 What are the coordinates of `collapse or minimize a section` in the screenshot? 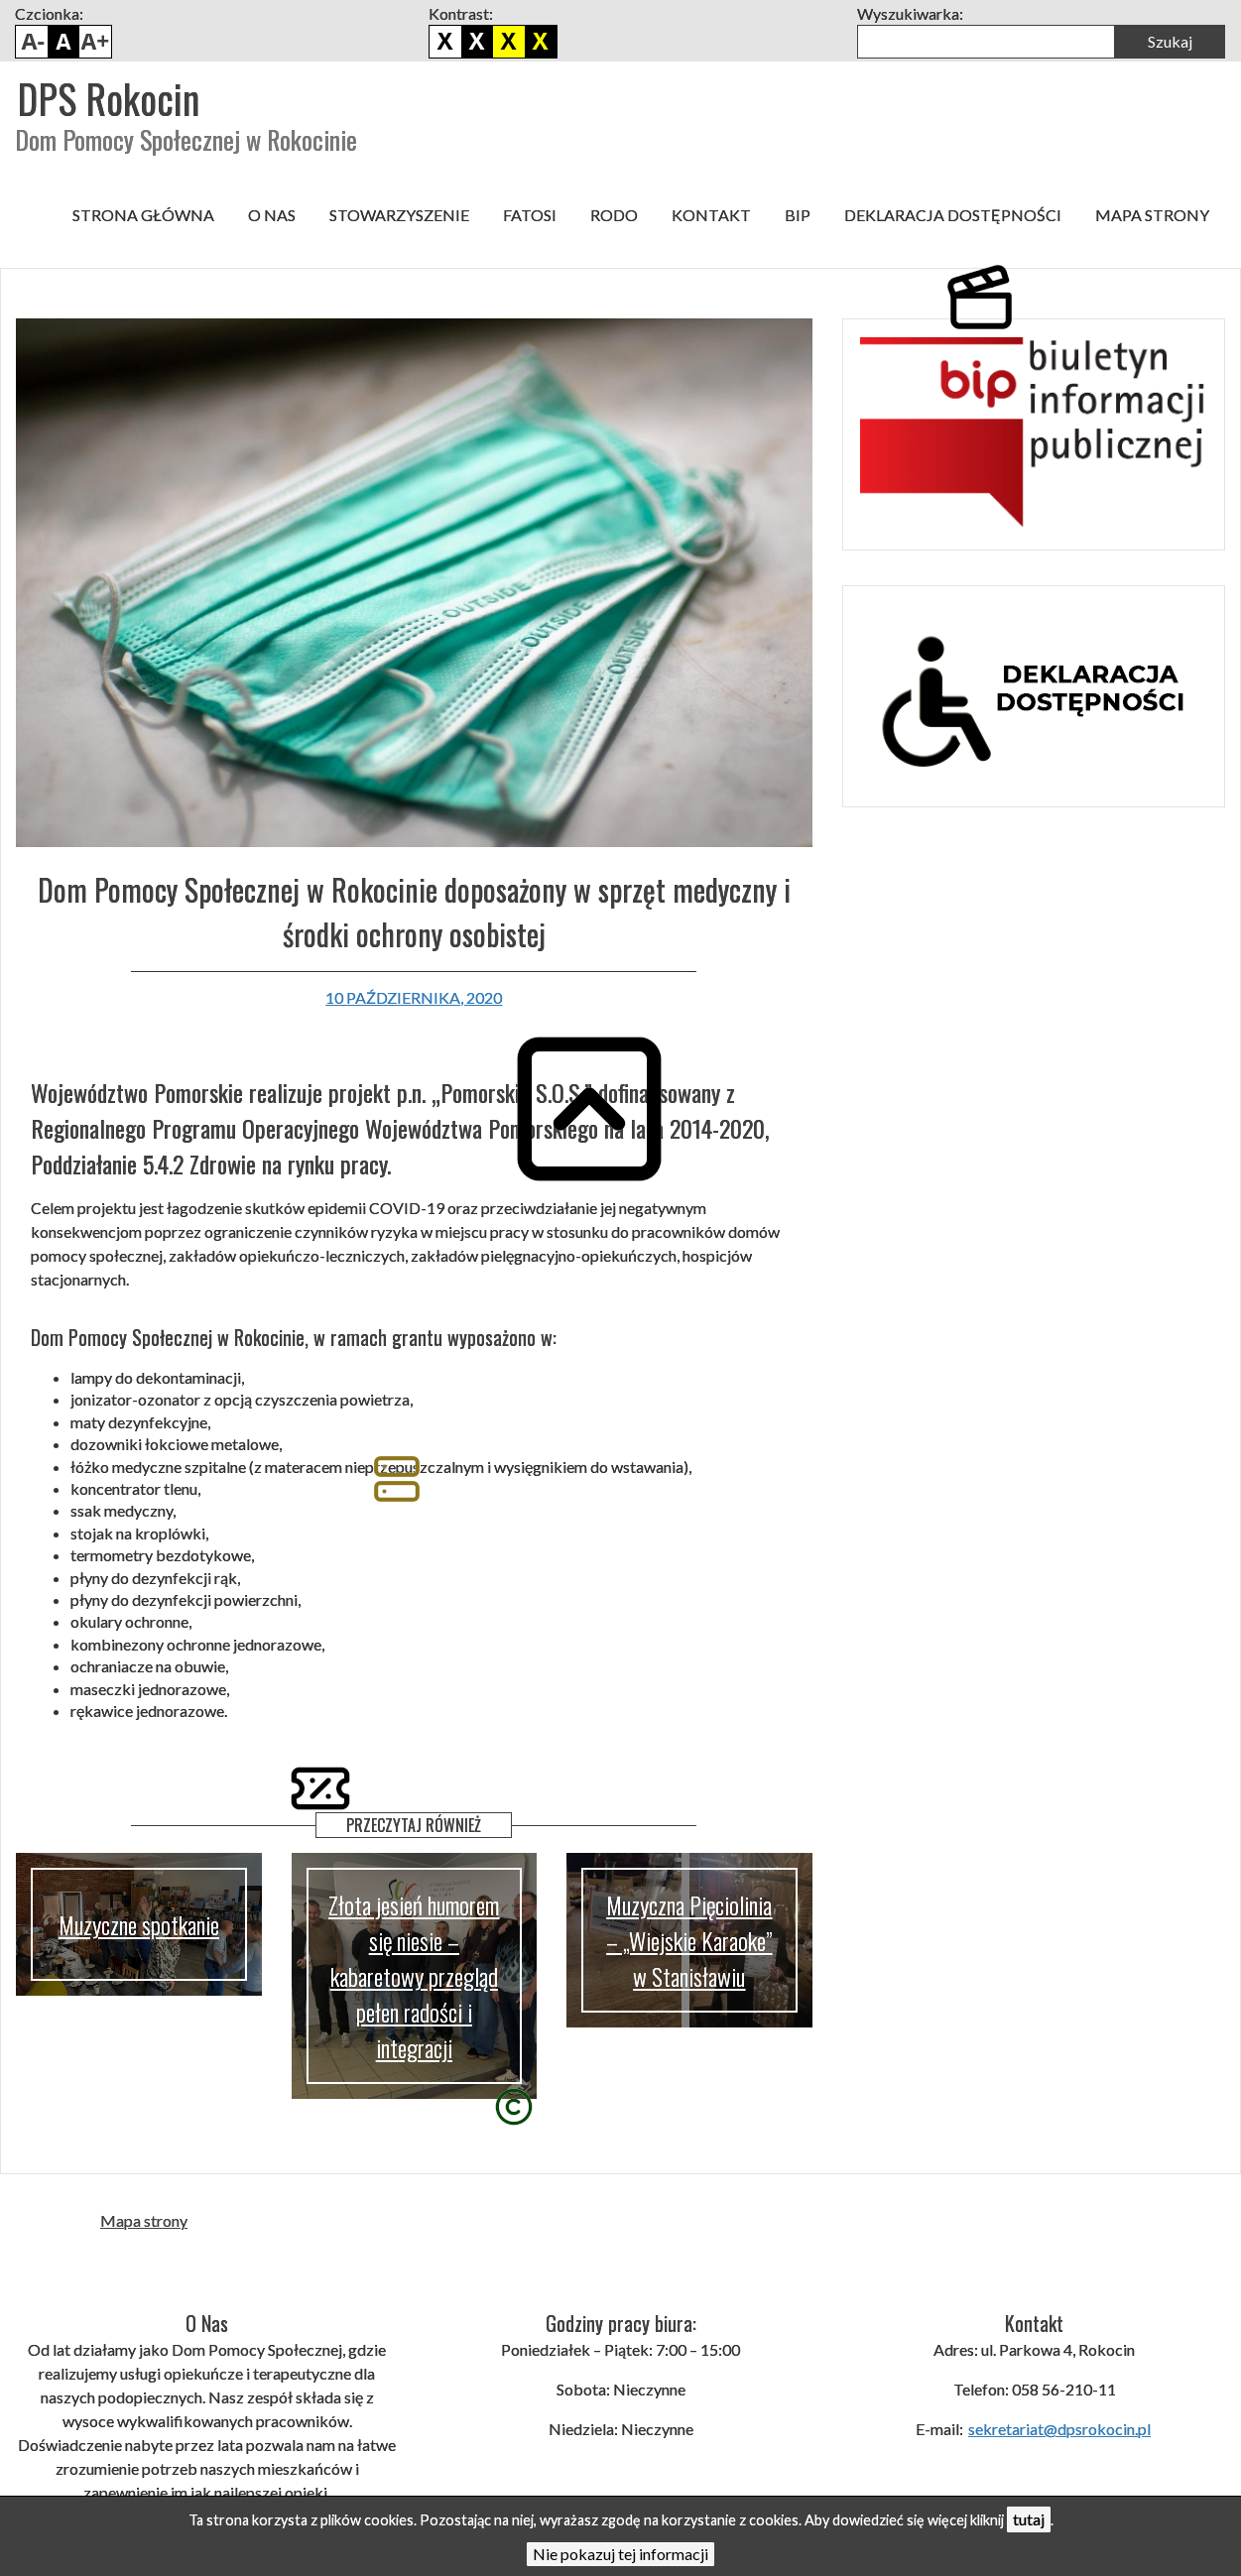 It's located at (589, 1109).